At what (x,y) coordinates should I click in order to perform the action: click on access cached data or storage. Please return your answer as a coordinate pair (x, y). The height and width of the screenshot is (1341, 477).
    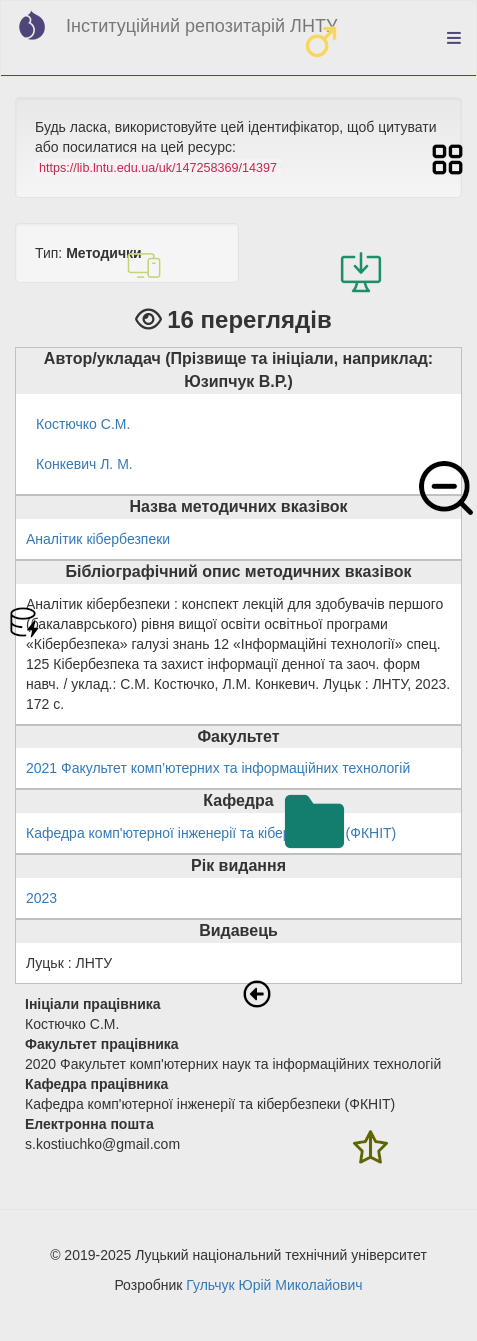
    Looking at the image, I should click on (23, 622).